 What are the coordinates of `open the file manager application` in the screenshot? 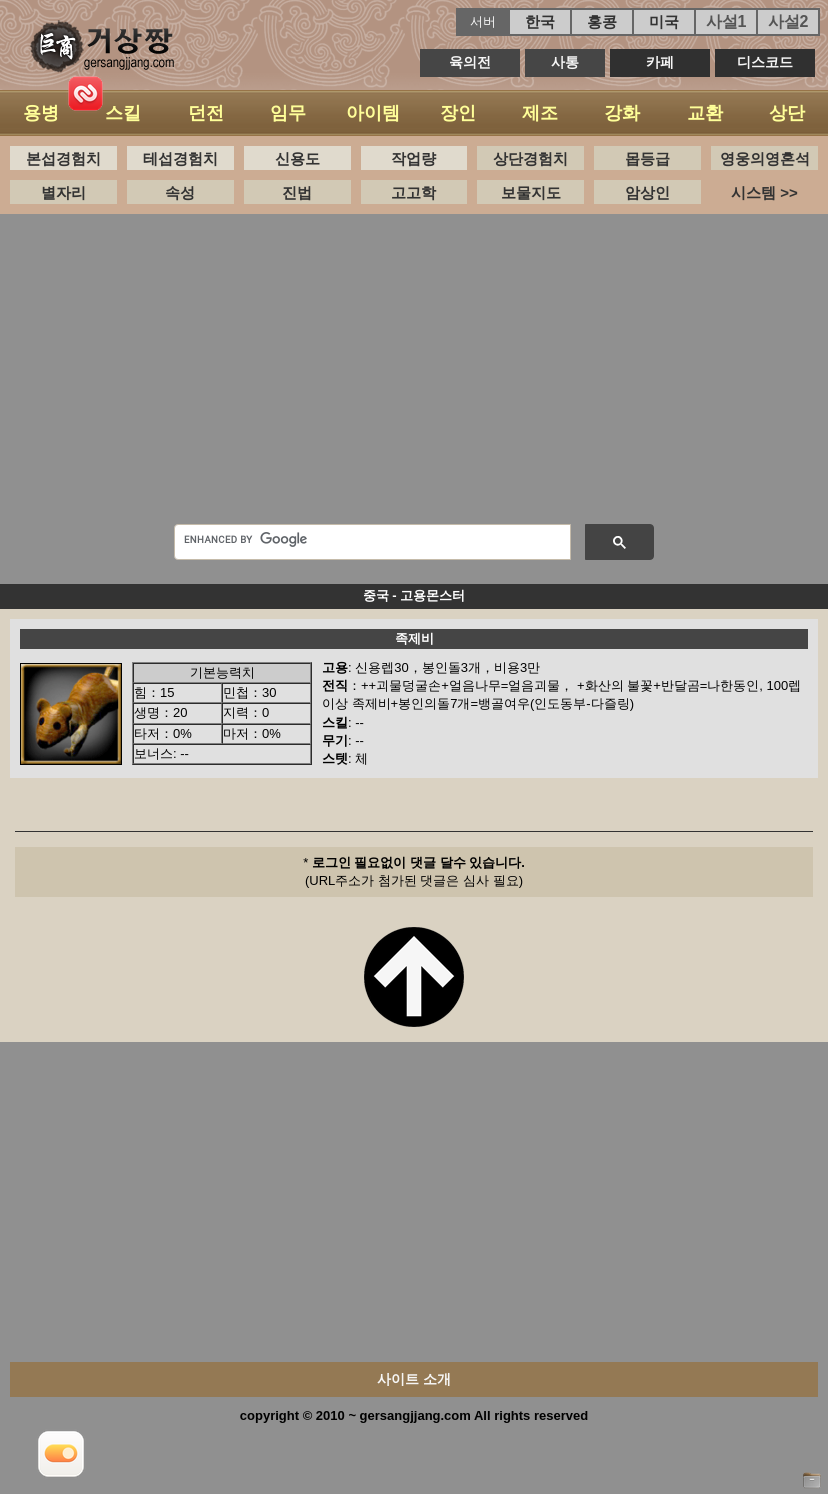 It's located at (812, 1480).